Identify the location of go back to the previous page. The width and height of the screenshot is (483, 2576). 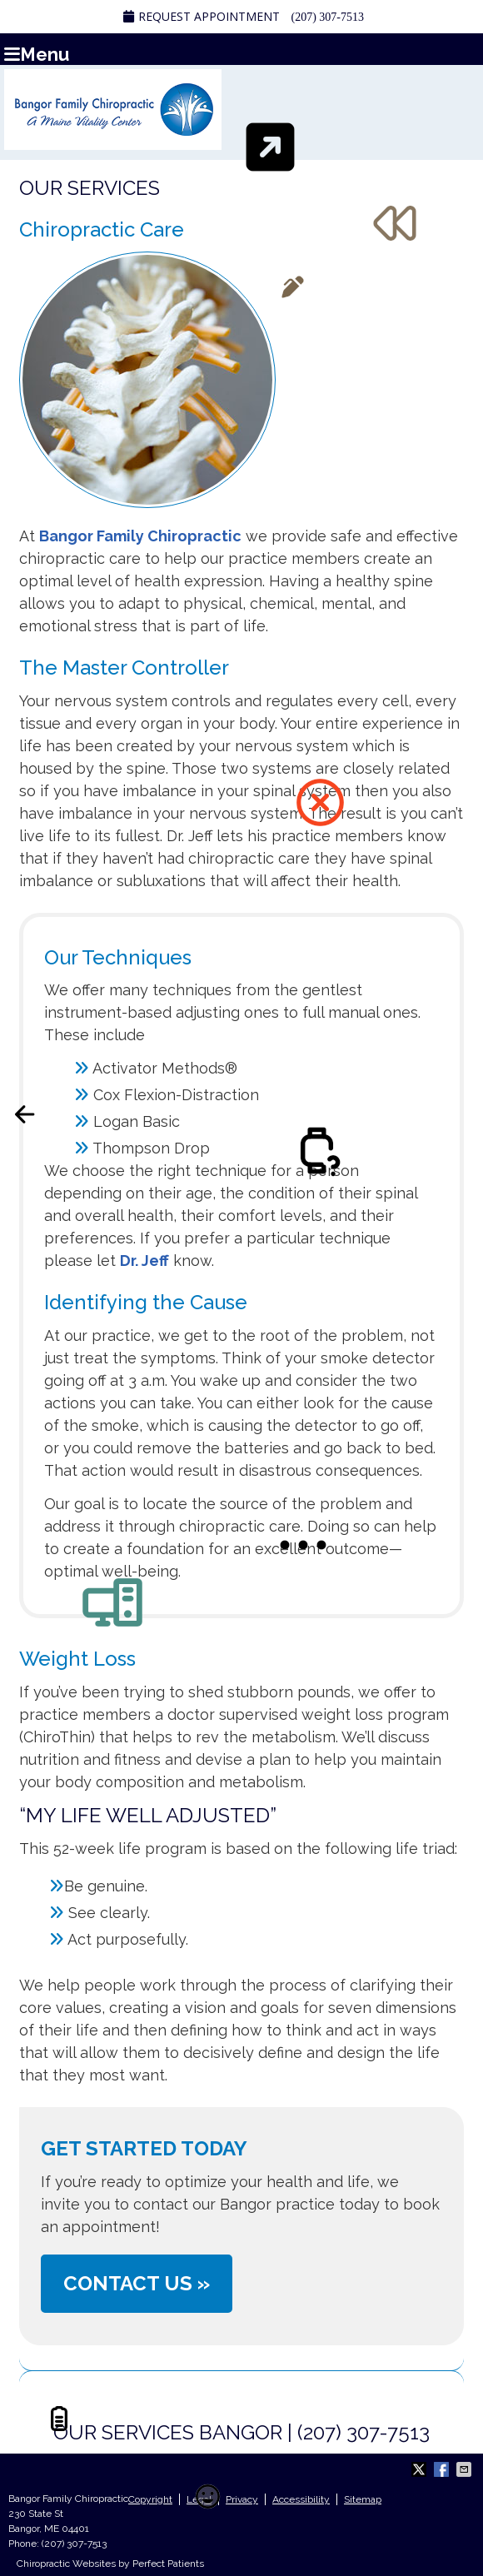
(25, 1114).